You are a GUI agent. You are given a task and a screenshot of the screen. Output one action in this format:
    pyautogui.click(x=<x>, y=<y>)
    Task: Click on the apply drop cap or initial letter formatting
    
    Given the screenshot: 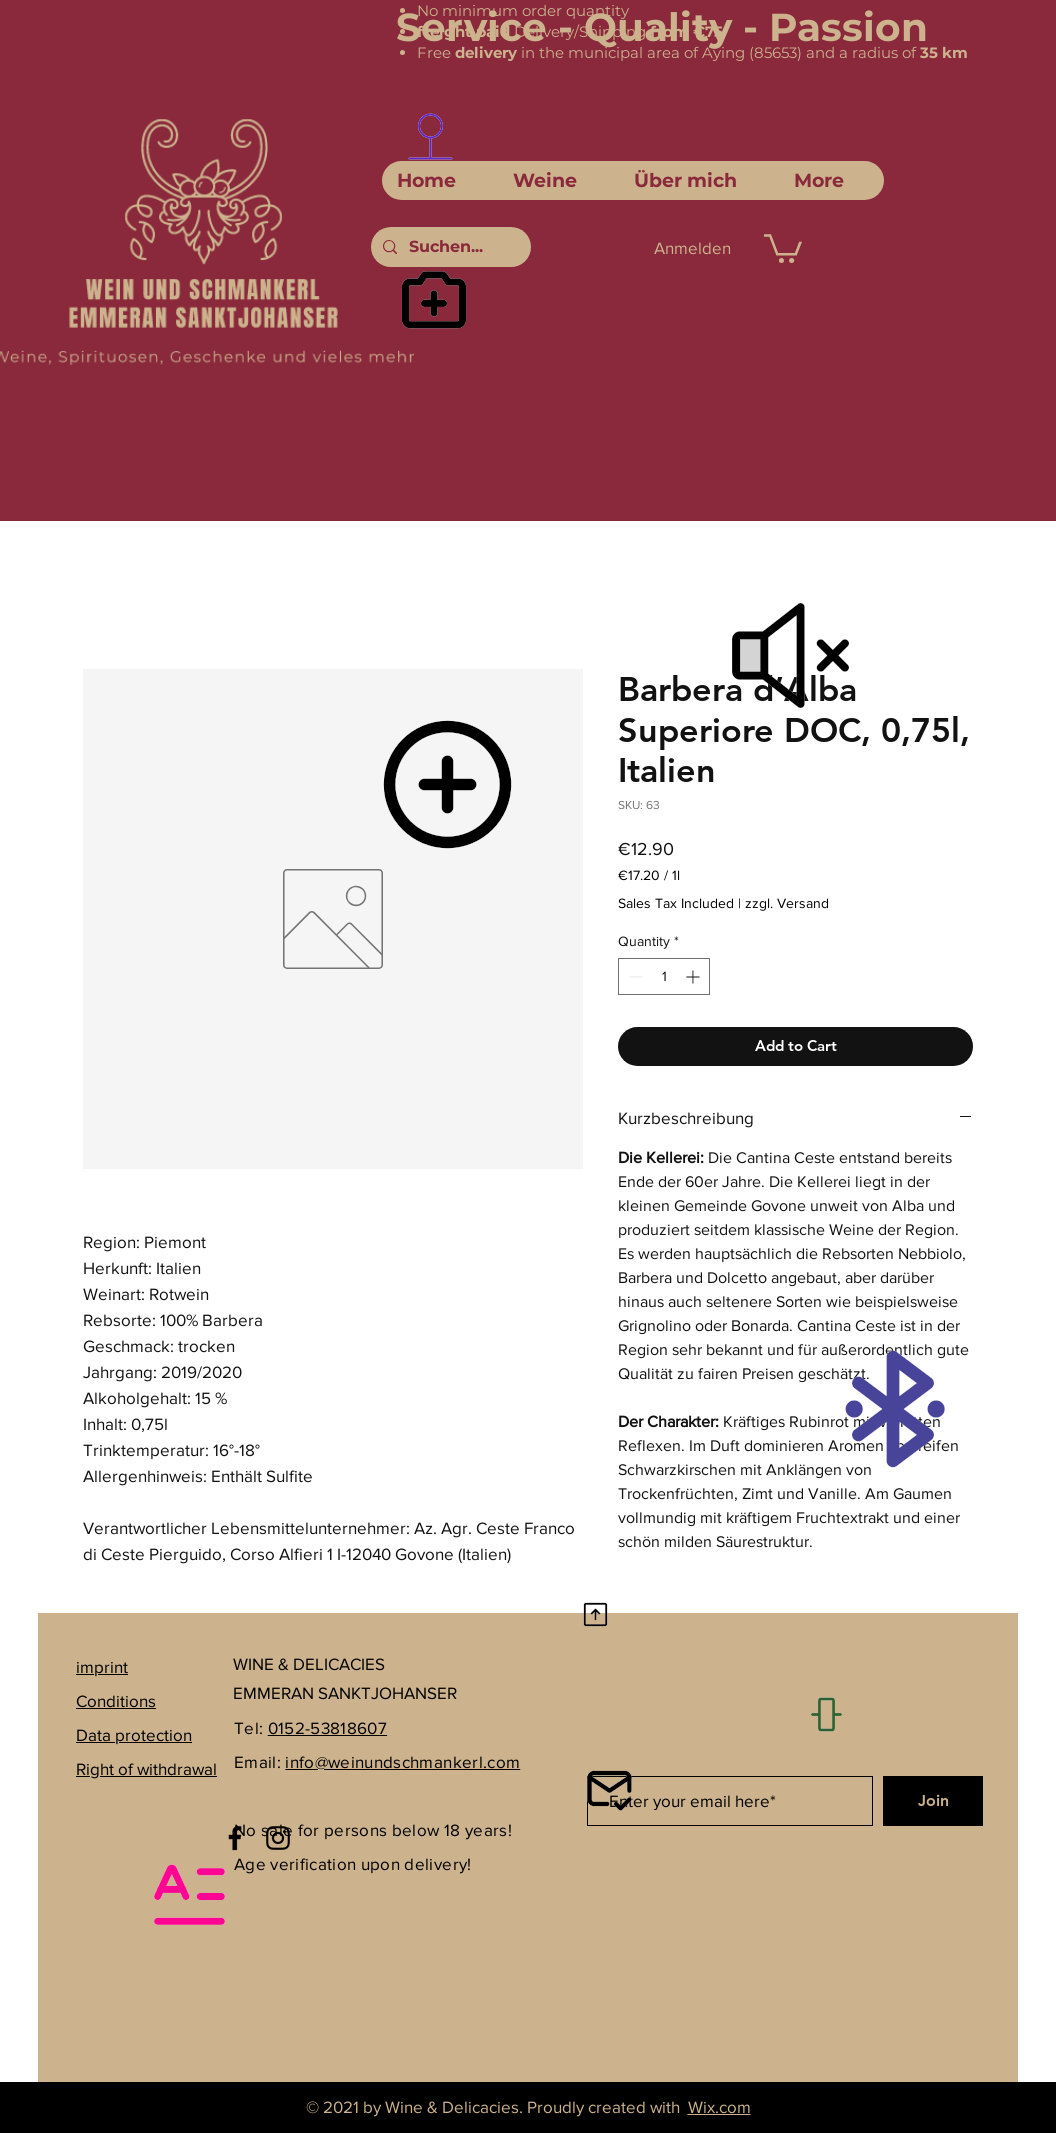 What is the action you would take?
    pyautogui.click(x=189, y=1896)
    